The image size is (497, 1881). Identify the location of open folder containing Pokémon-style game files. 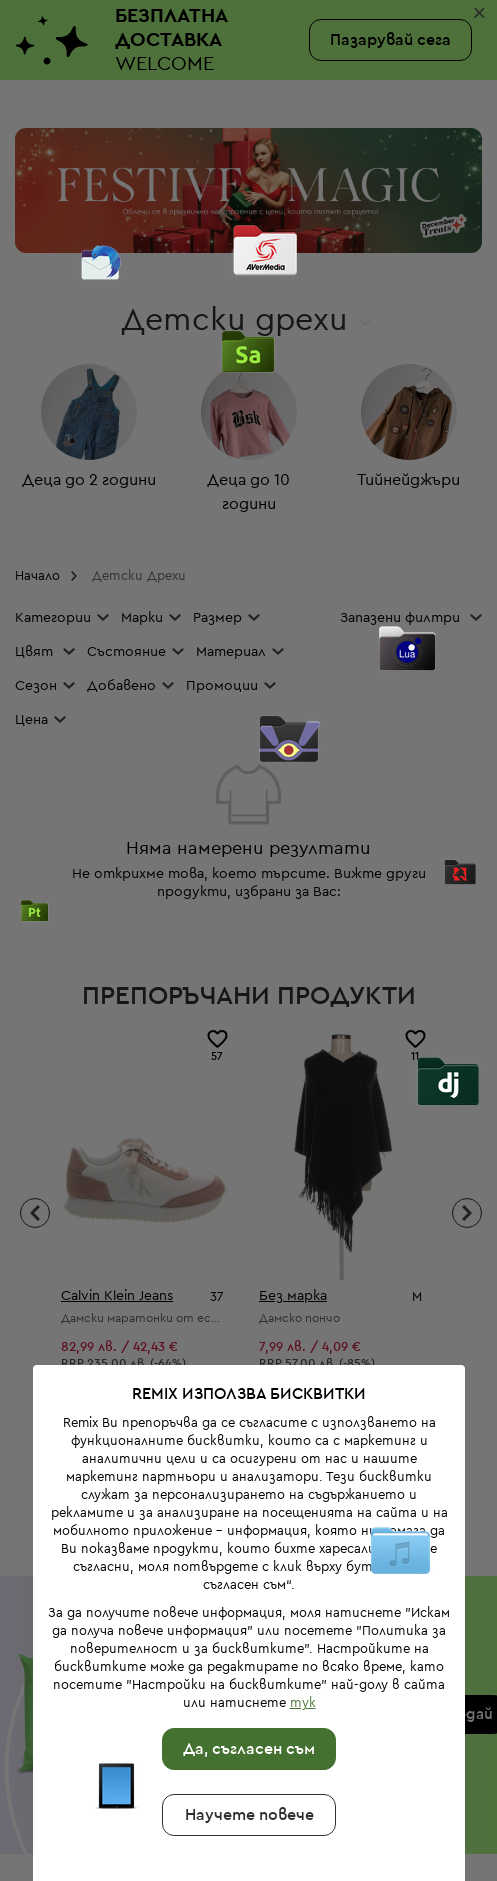
(288, 740).